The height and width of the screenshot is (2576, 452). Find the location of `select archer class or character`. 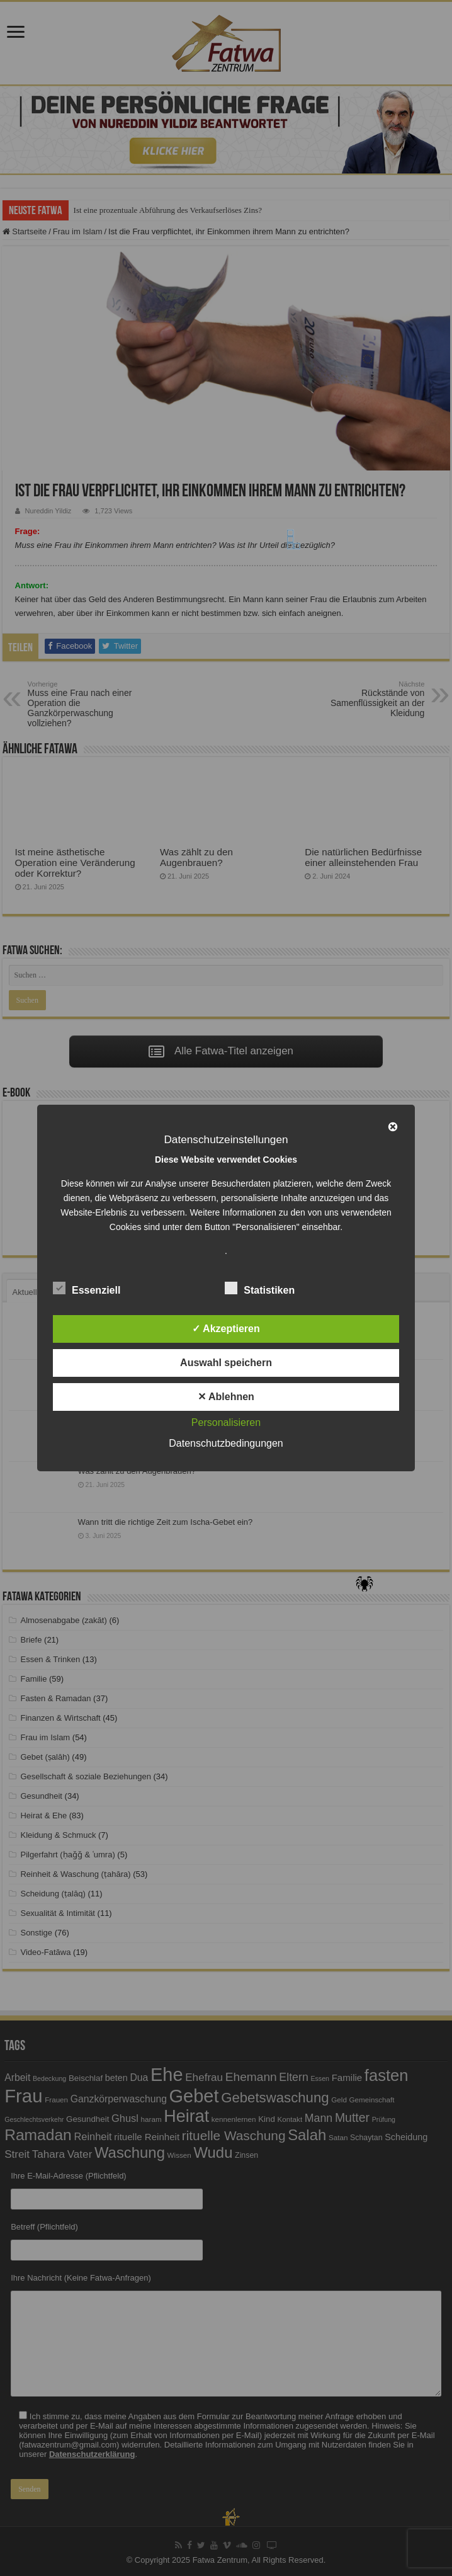

select archer class or character is located at coordinates (231, 2517).